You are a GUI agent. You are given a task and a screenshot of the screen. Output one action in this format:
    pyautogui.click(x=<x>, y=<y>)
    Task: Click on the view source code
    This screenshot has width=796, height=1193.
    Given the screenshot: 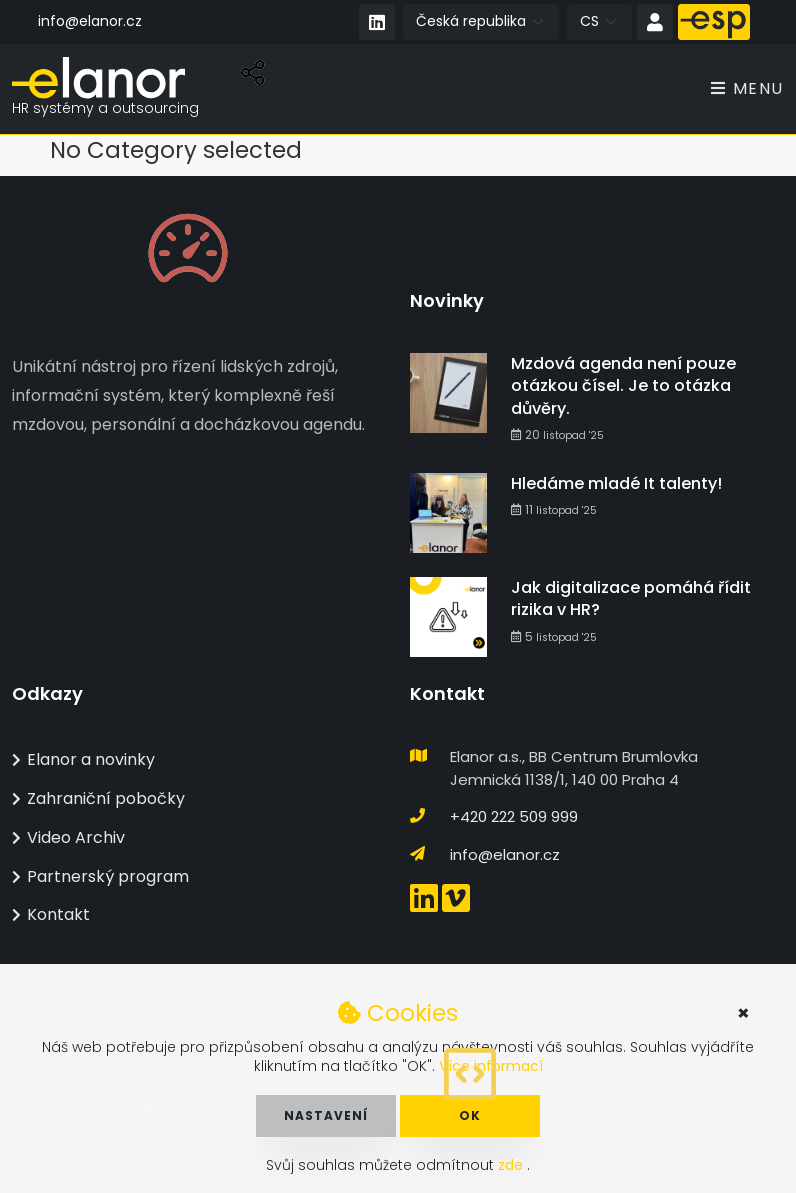 What is the action you would take?
    pyautogui.click(x=470, y=1074)
    